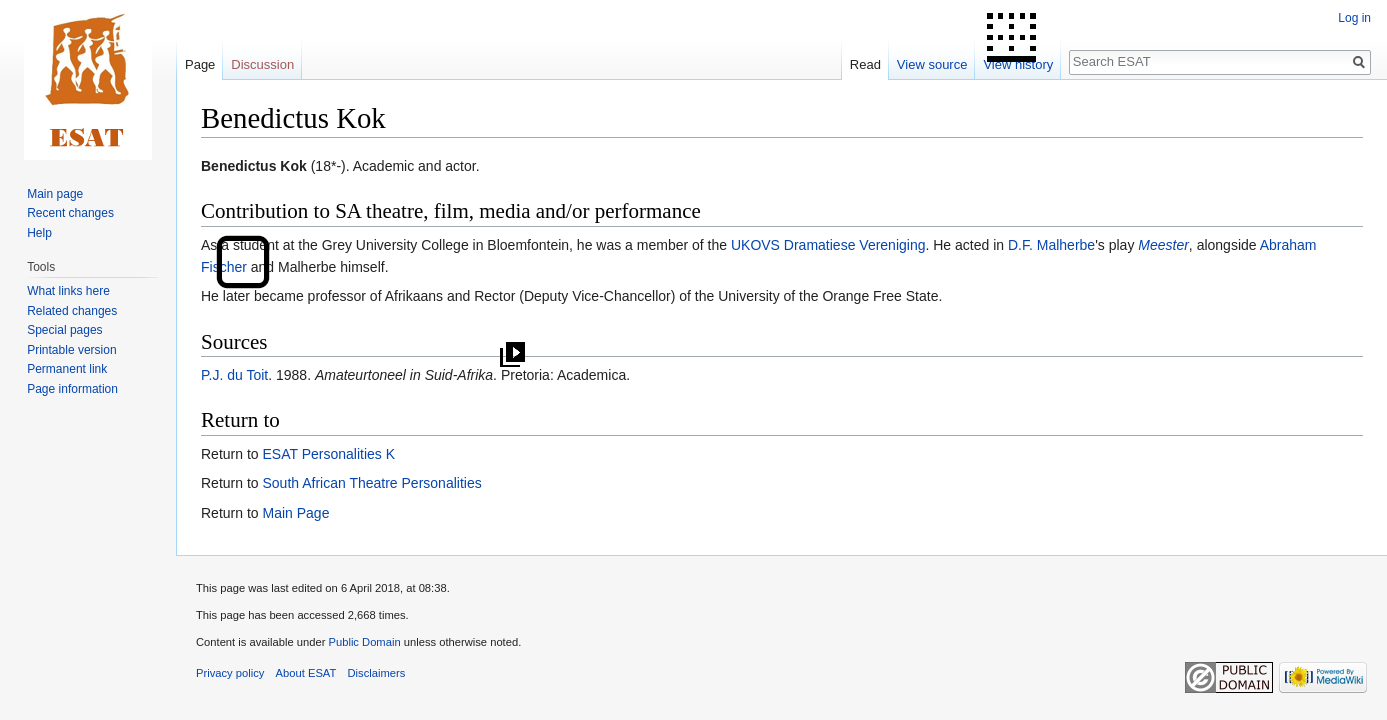  I want to click on access your video library, so click(513, 355).